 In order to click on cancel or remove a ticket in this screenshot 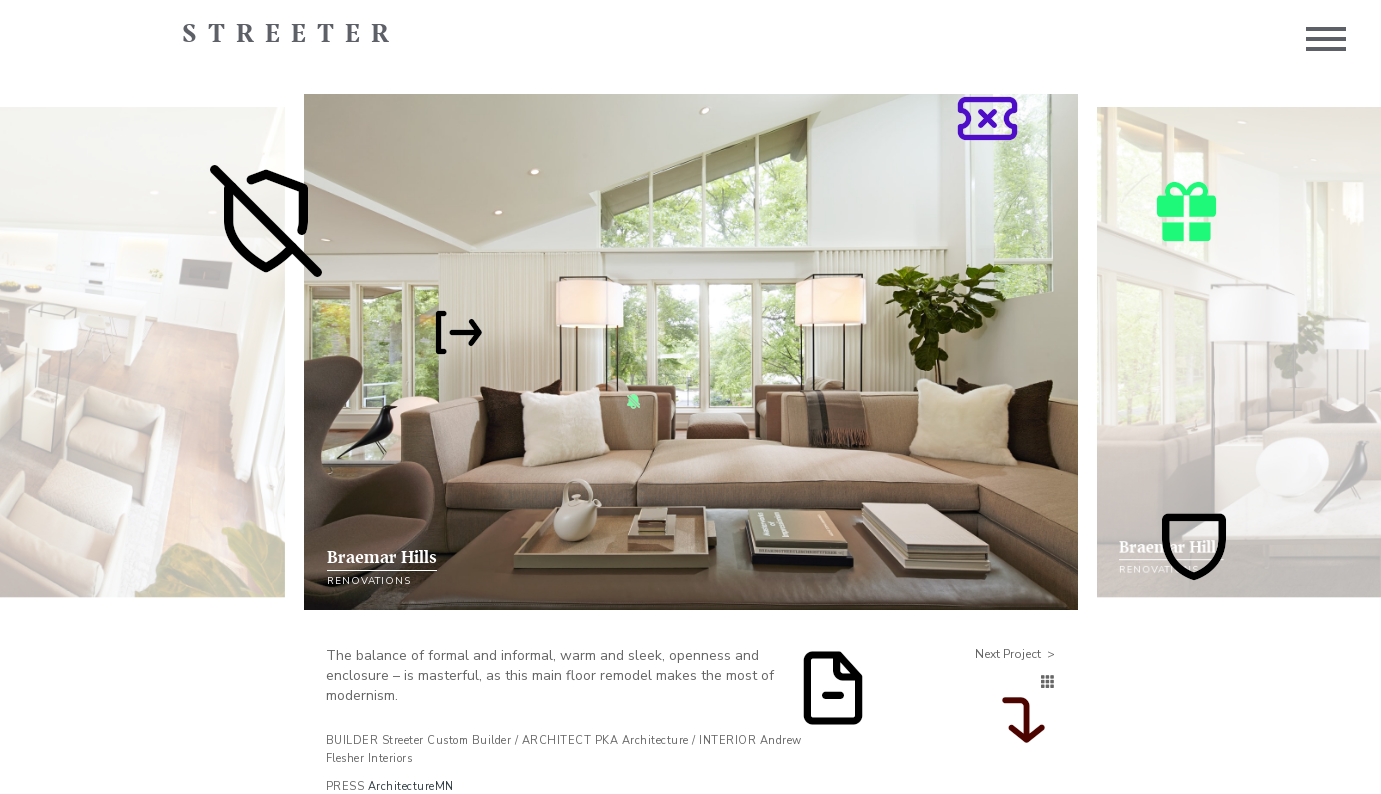, I will do `click(987, 118)`.